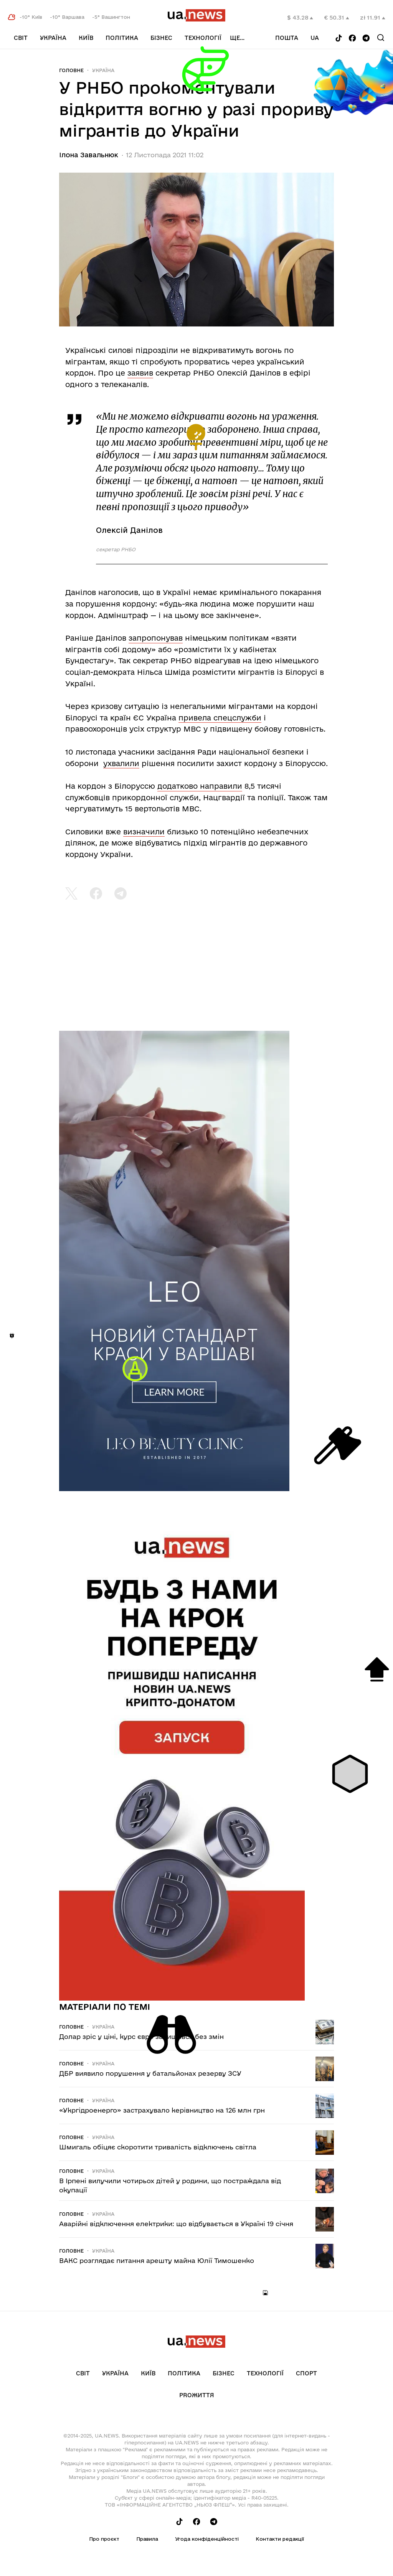 This screenshot has height=2576, width=393. Describe the element at coordinates (12, 1336) in the screenshot. I see `device is currently charging` at that location.